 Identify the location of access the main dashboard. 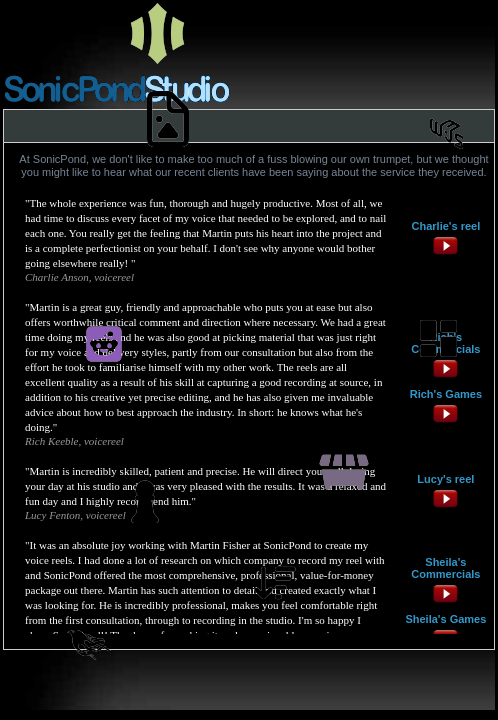
(438, 338).